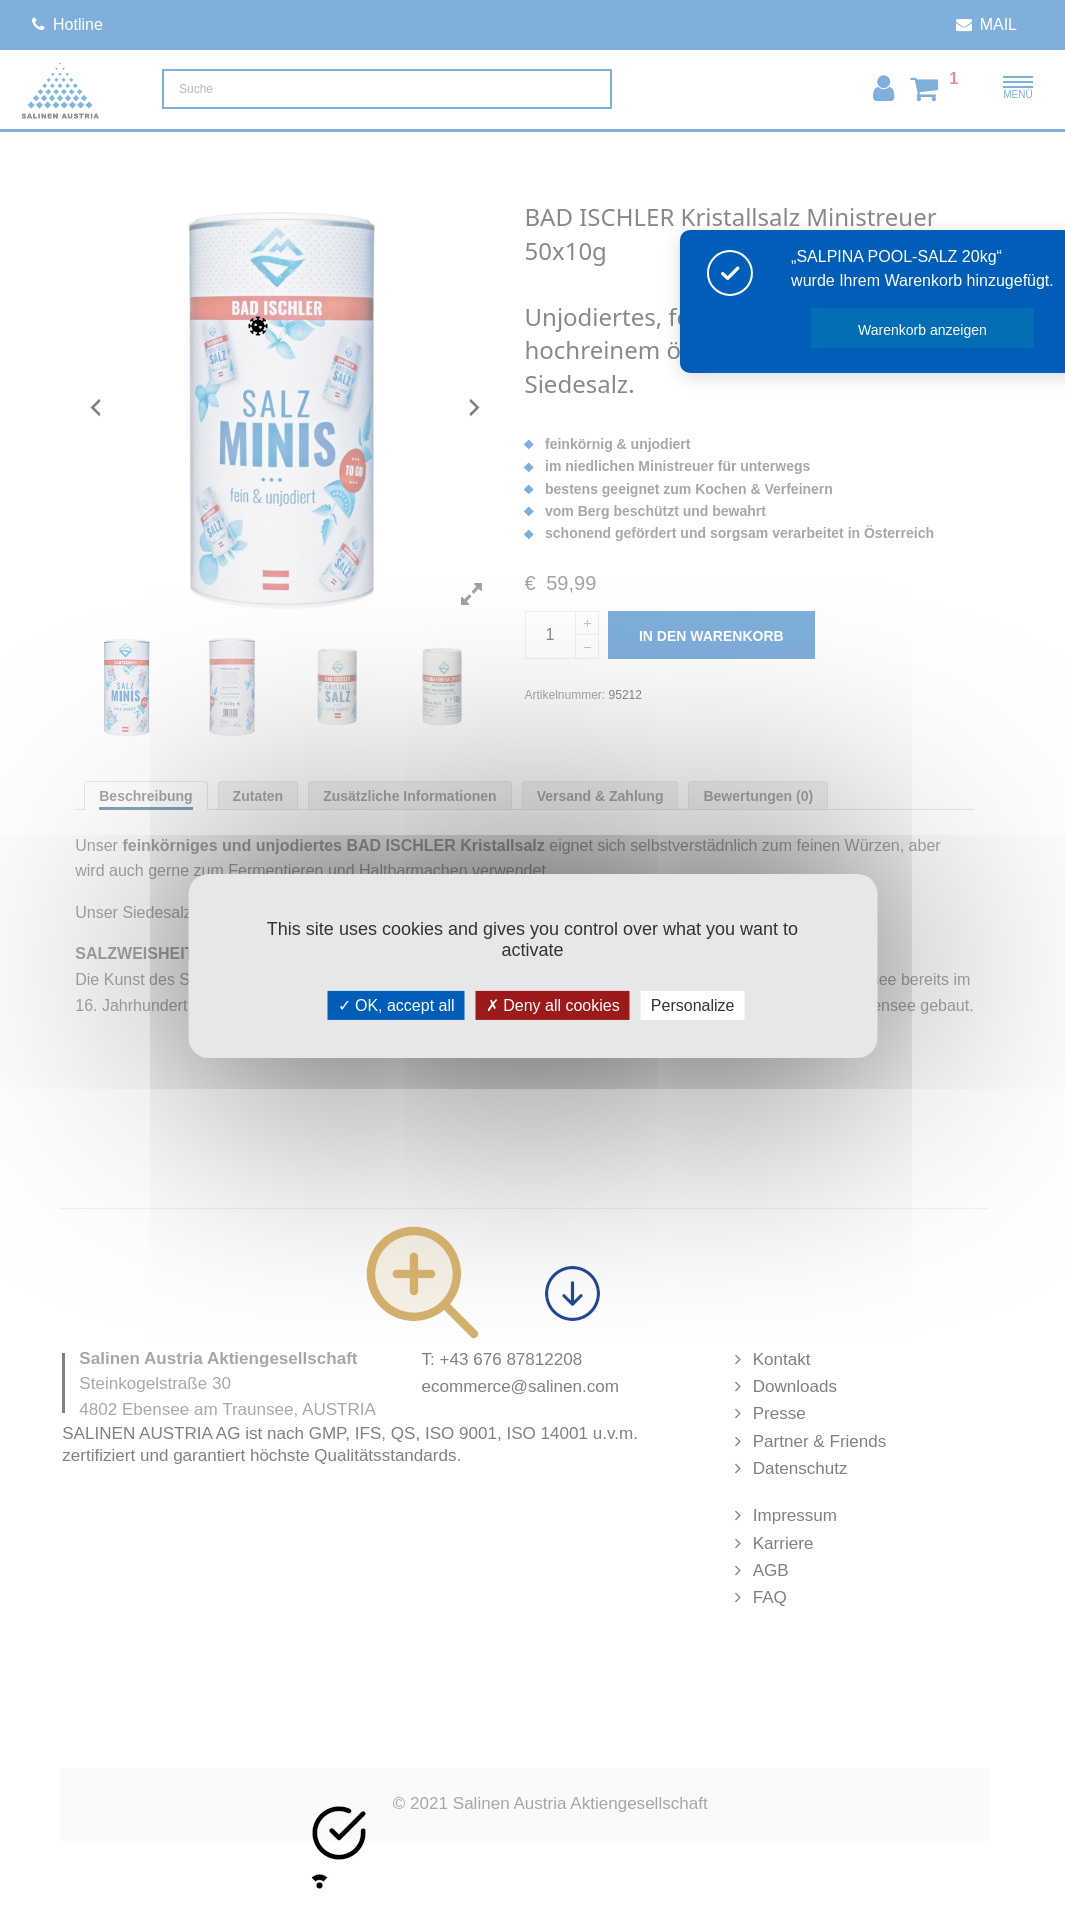 The width and height of the screenshot is (1065, 1931). What do you see at coordinates (319, 1881) in the screenshot?
I see `calibrate your device's compass` at bounding box center [319, 1881].